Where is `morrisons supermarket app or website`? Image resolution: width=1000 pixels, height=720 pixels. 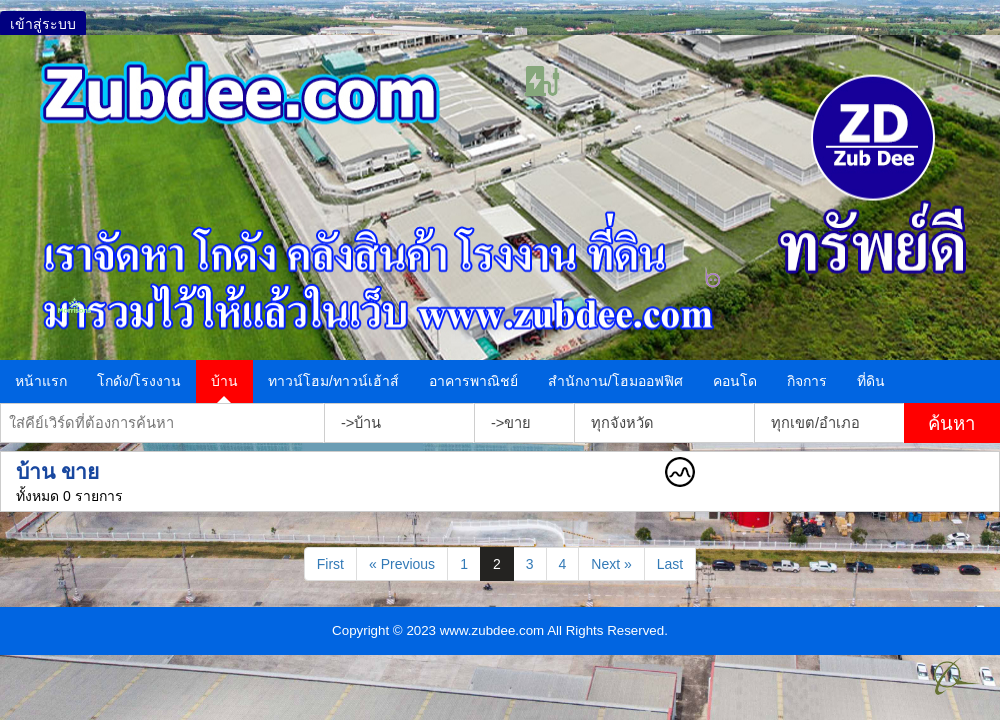 morrisons supermarket app or website is located at coordinates (74, 305).